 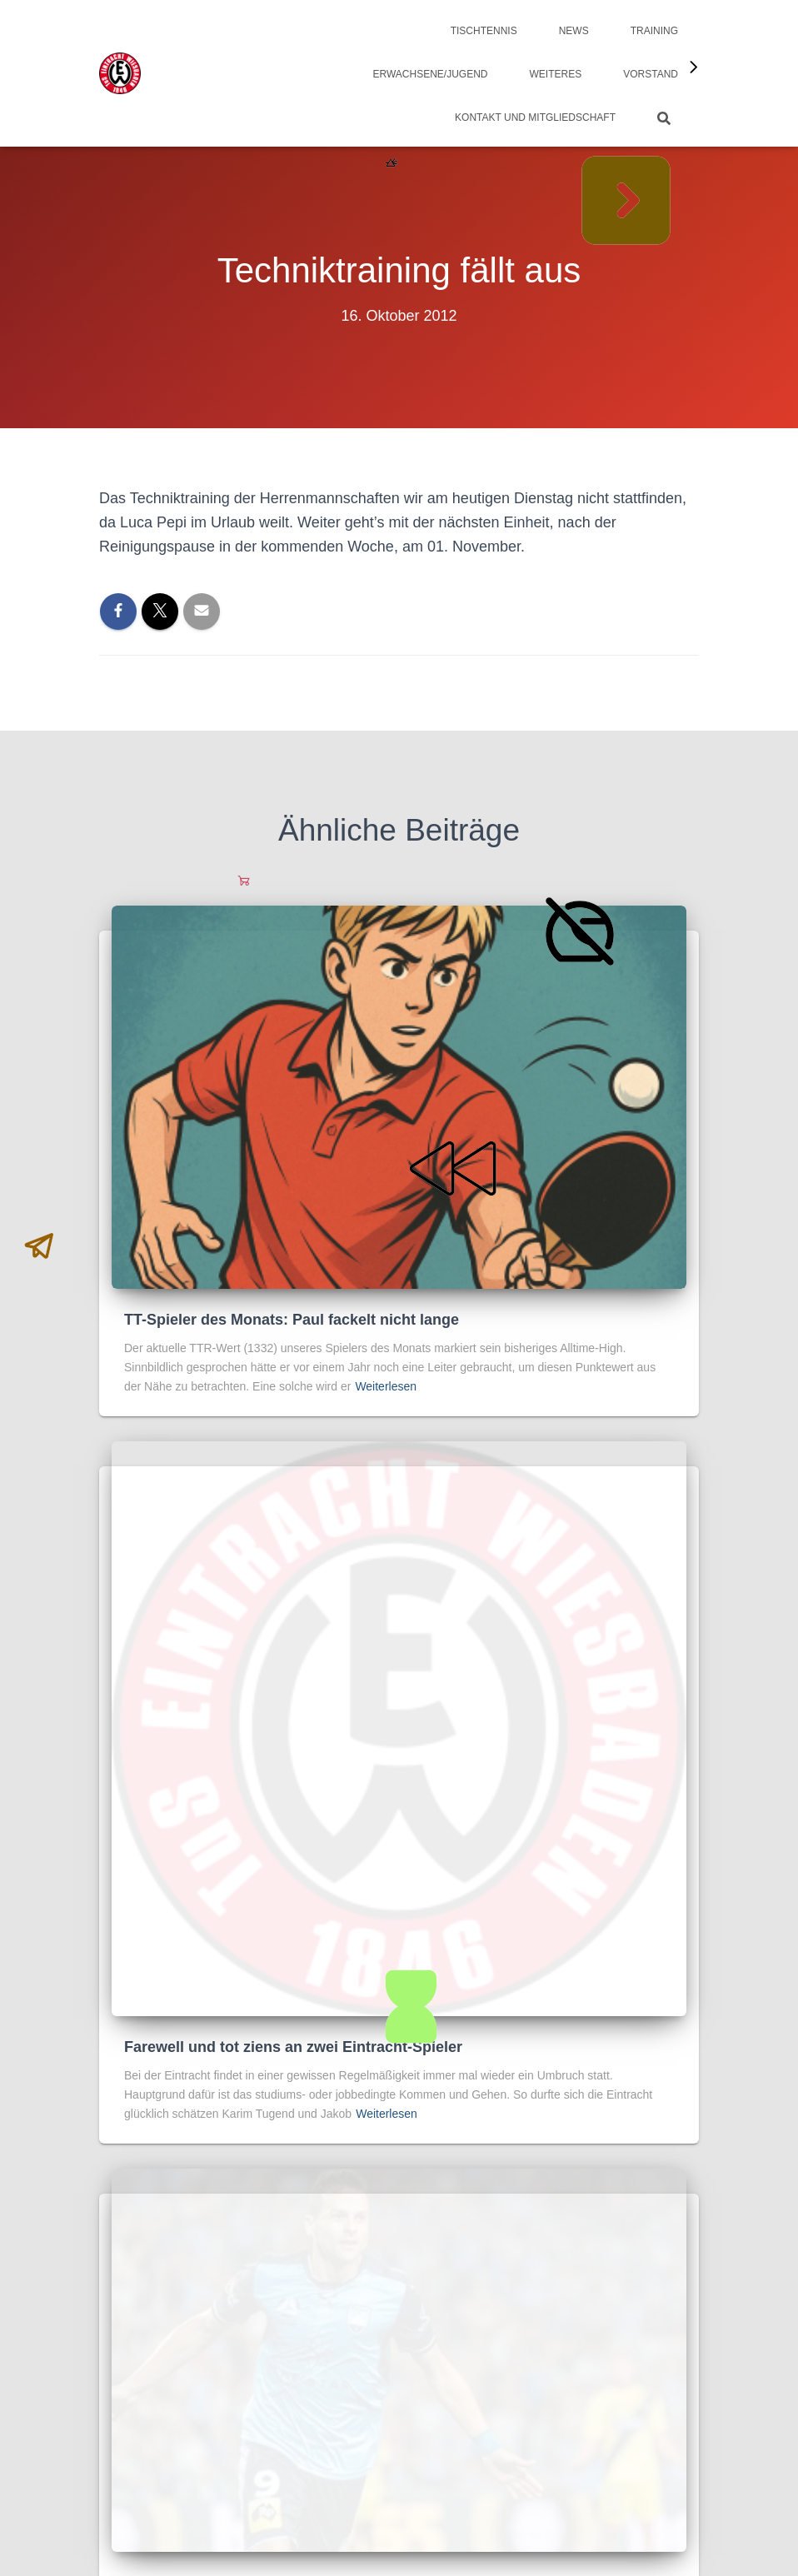 I want to click on toggle light refraction or prism effect, so click(x=392, y=162).